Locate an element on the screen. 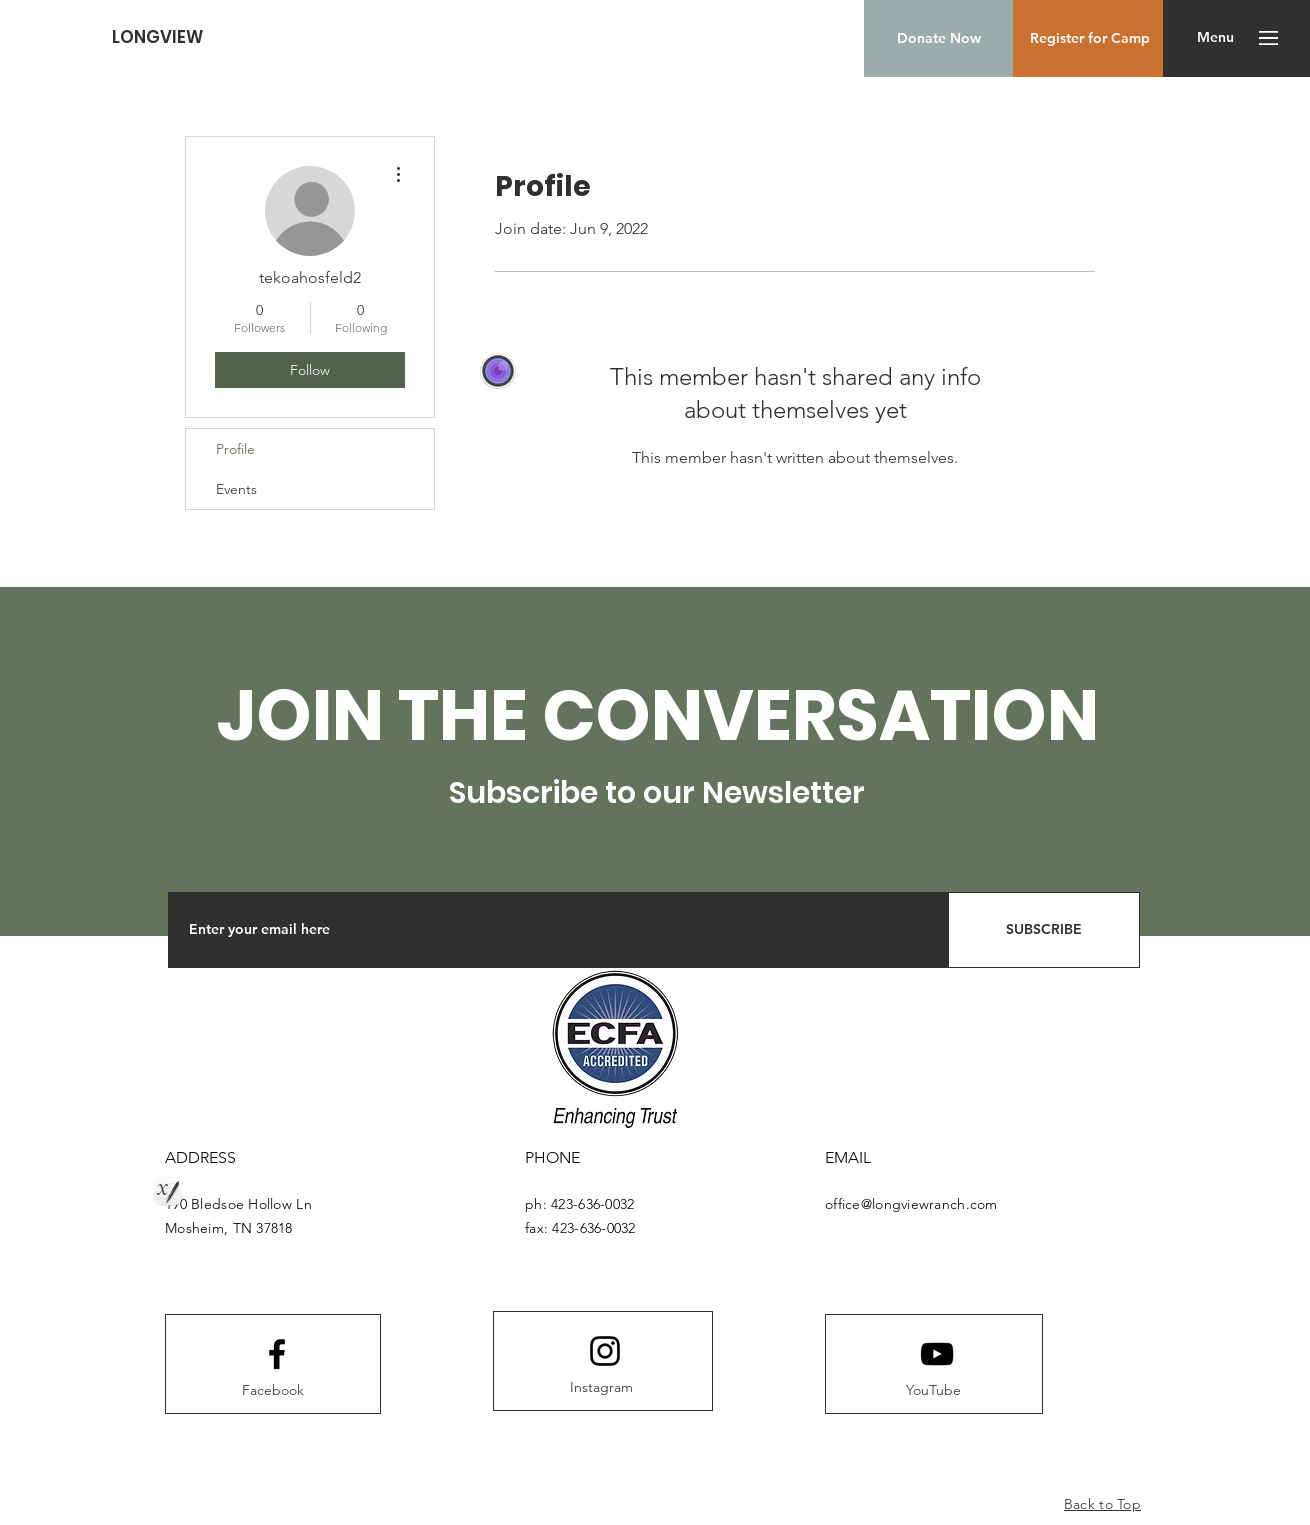  open the camera app is located at coordinates (498, 371).